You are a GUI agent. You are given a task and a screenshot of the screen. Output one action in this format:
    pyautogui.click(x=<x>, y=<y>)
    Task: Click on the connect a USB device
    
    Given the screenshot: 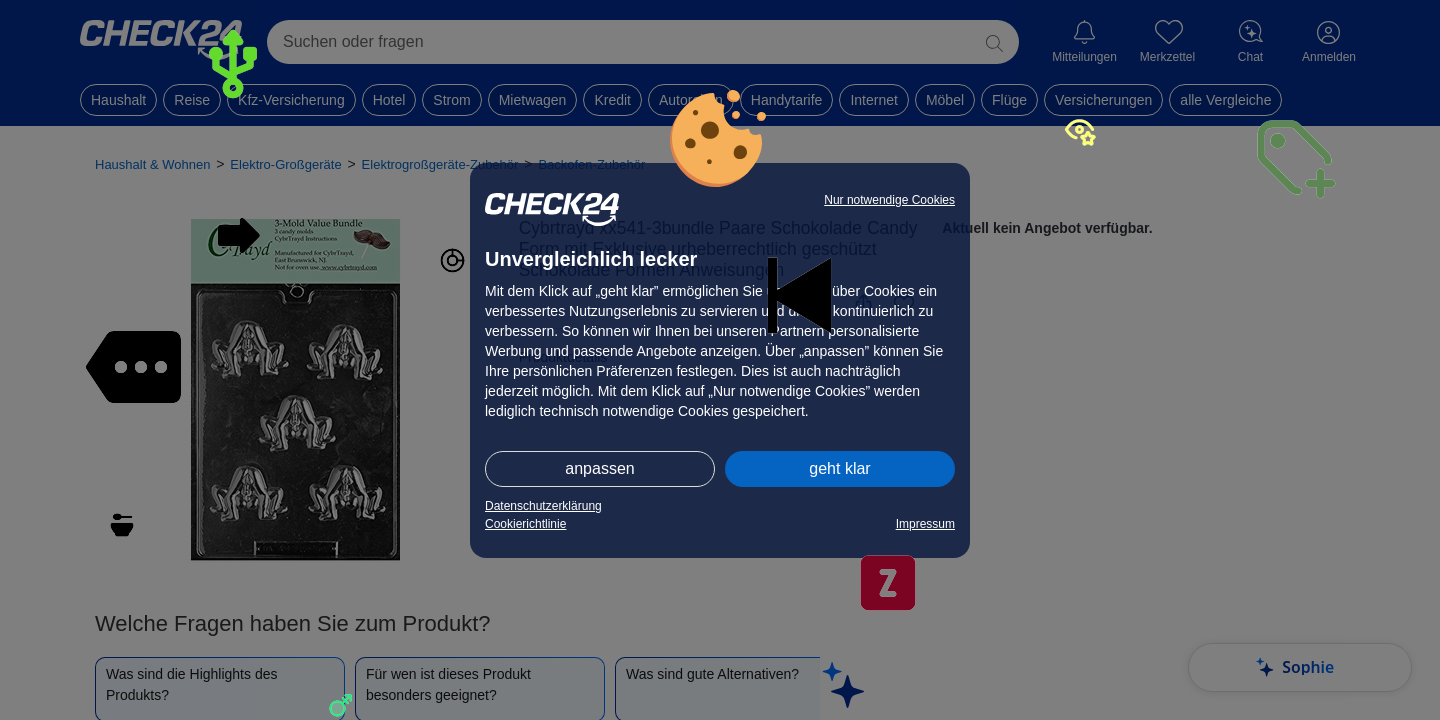 What is the action you would take?
    pyautogui.click(x=233, y=64)
    